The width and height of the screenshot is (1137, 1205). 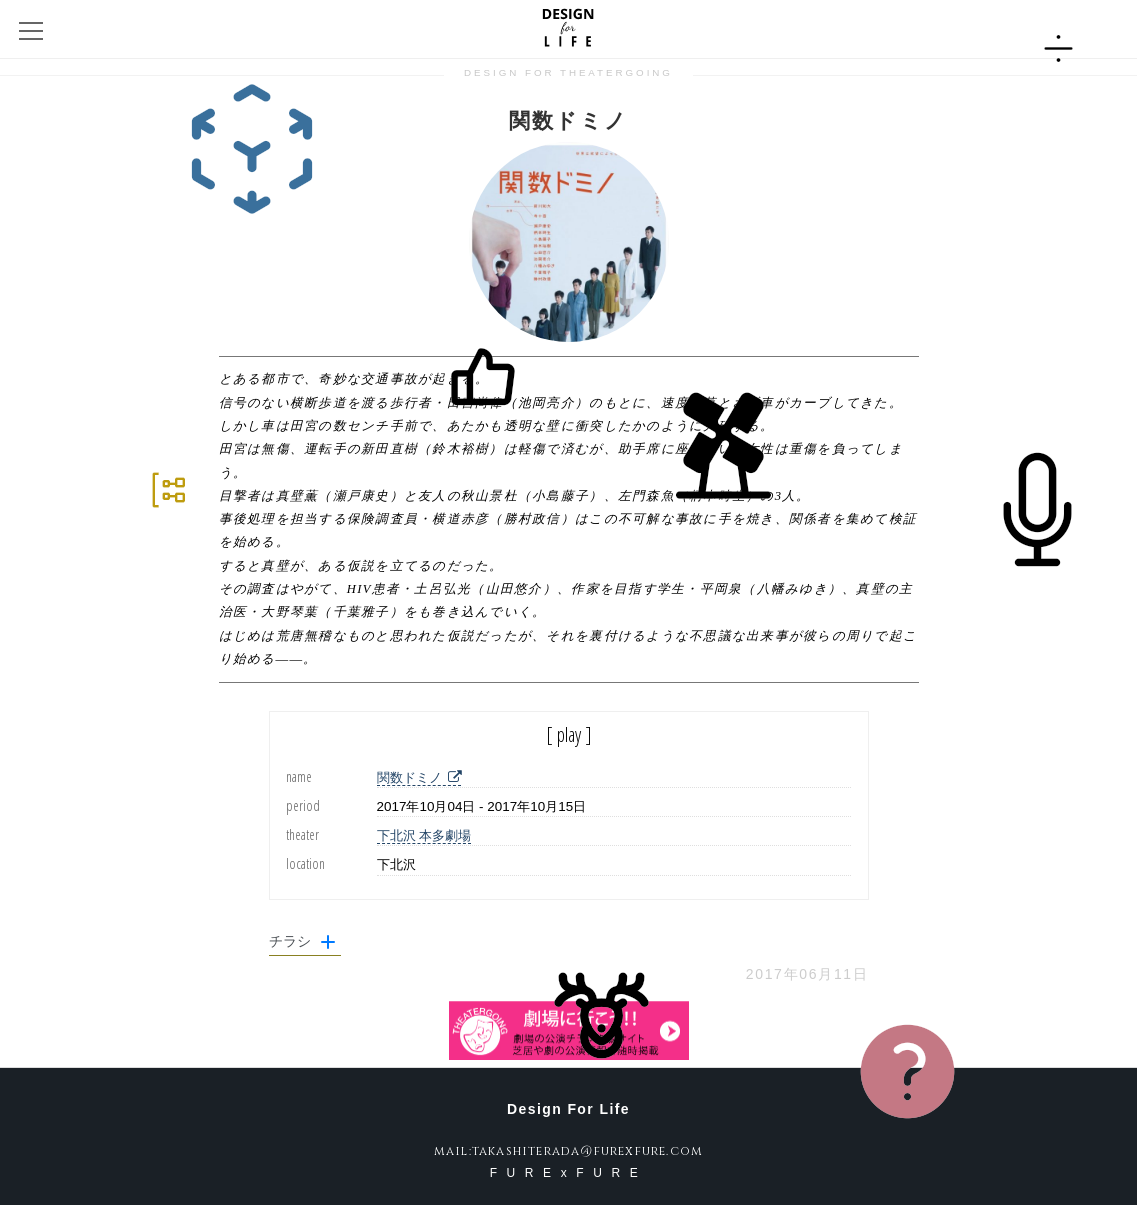 I want to click on group code references by their type, so click(x=170, y=490).